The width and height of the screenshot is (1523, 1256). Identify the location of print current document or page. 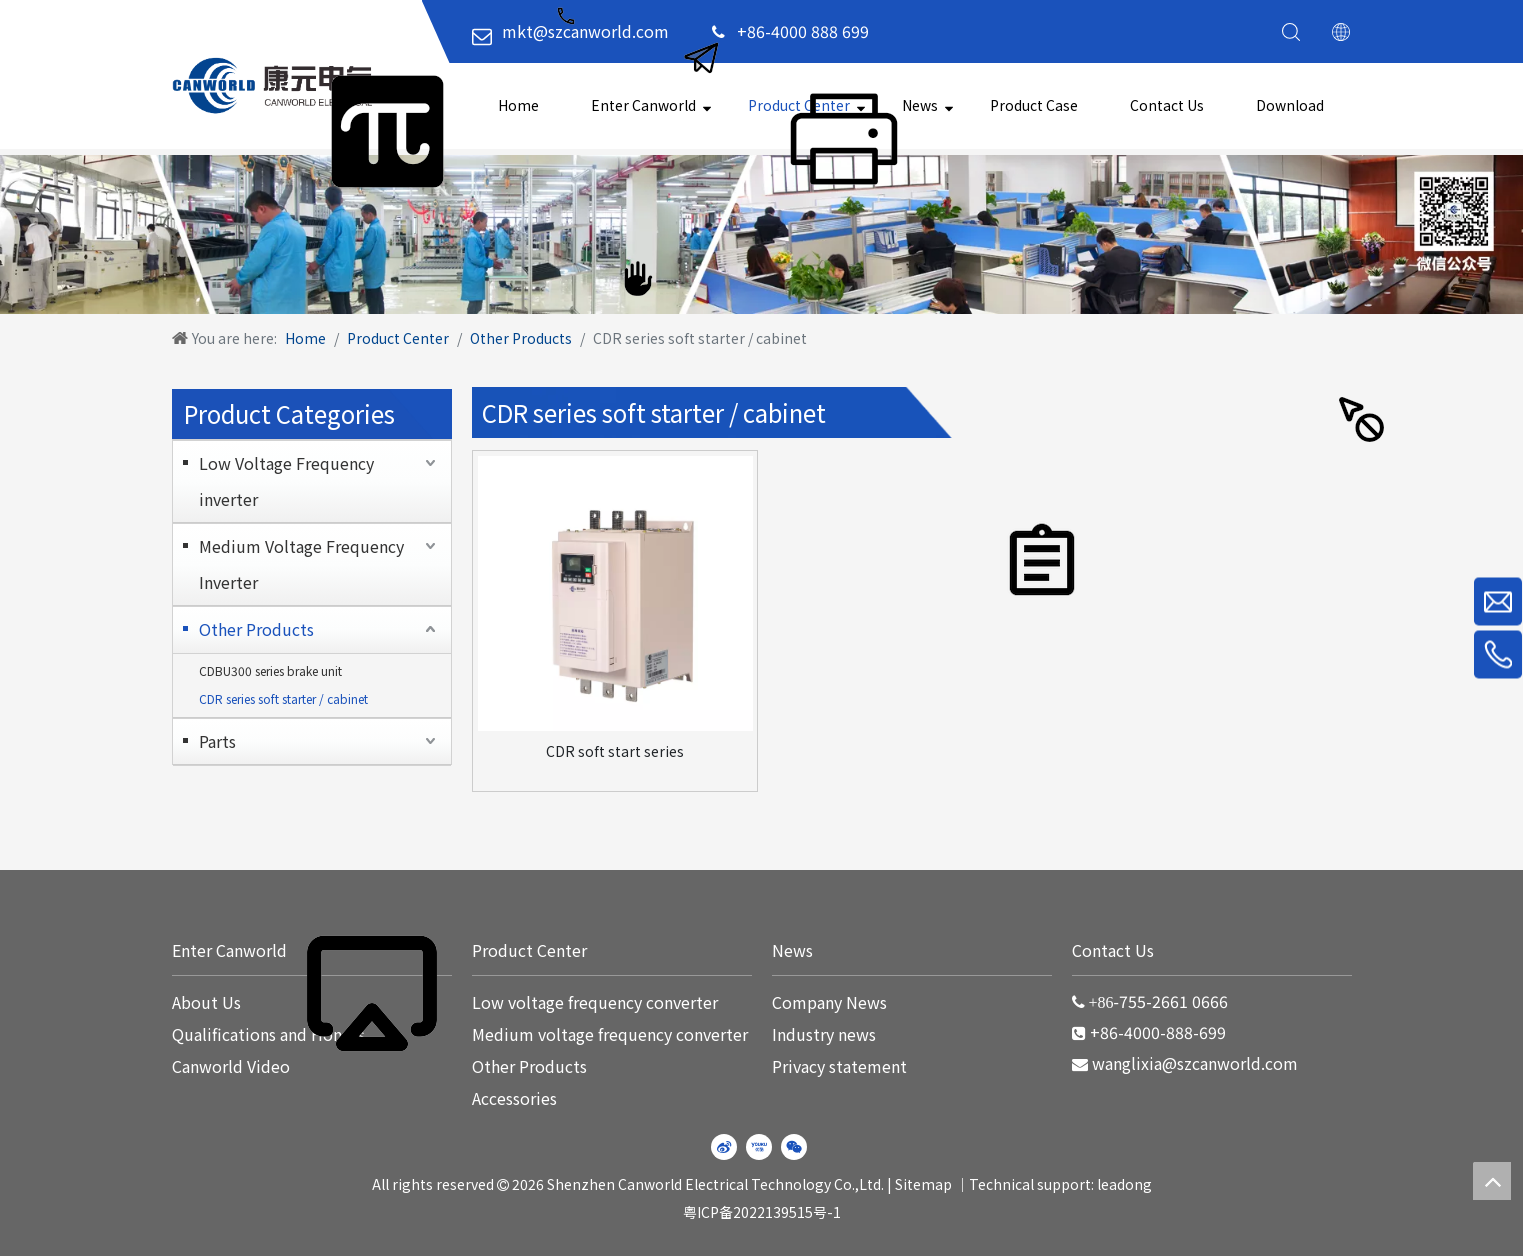
(844, 139).